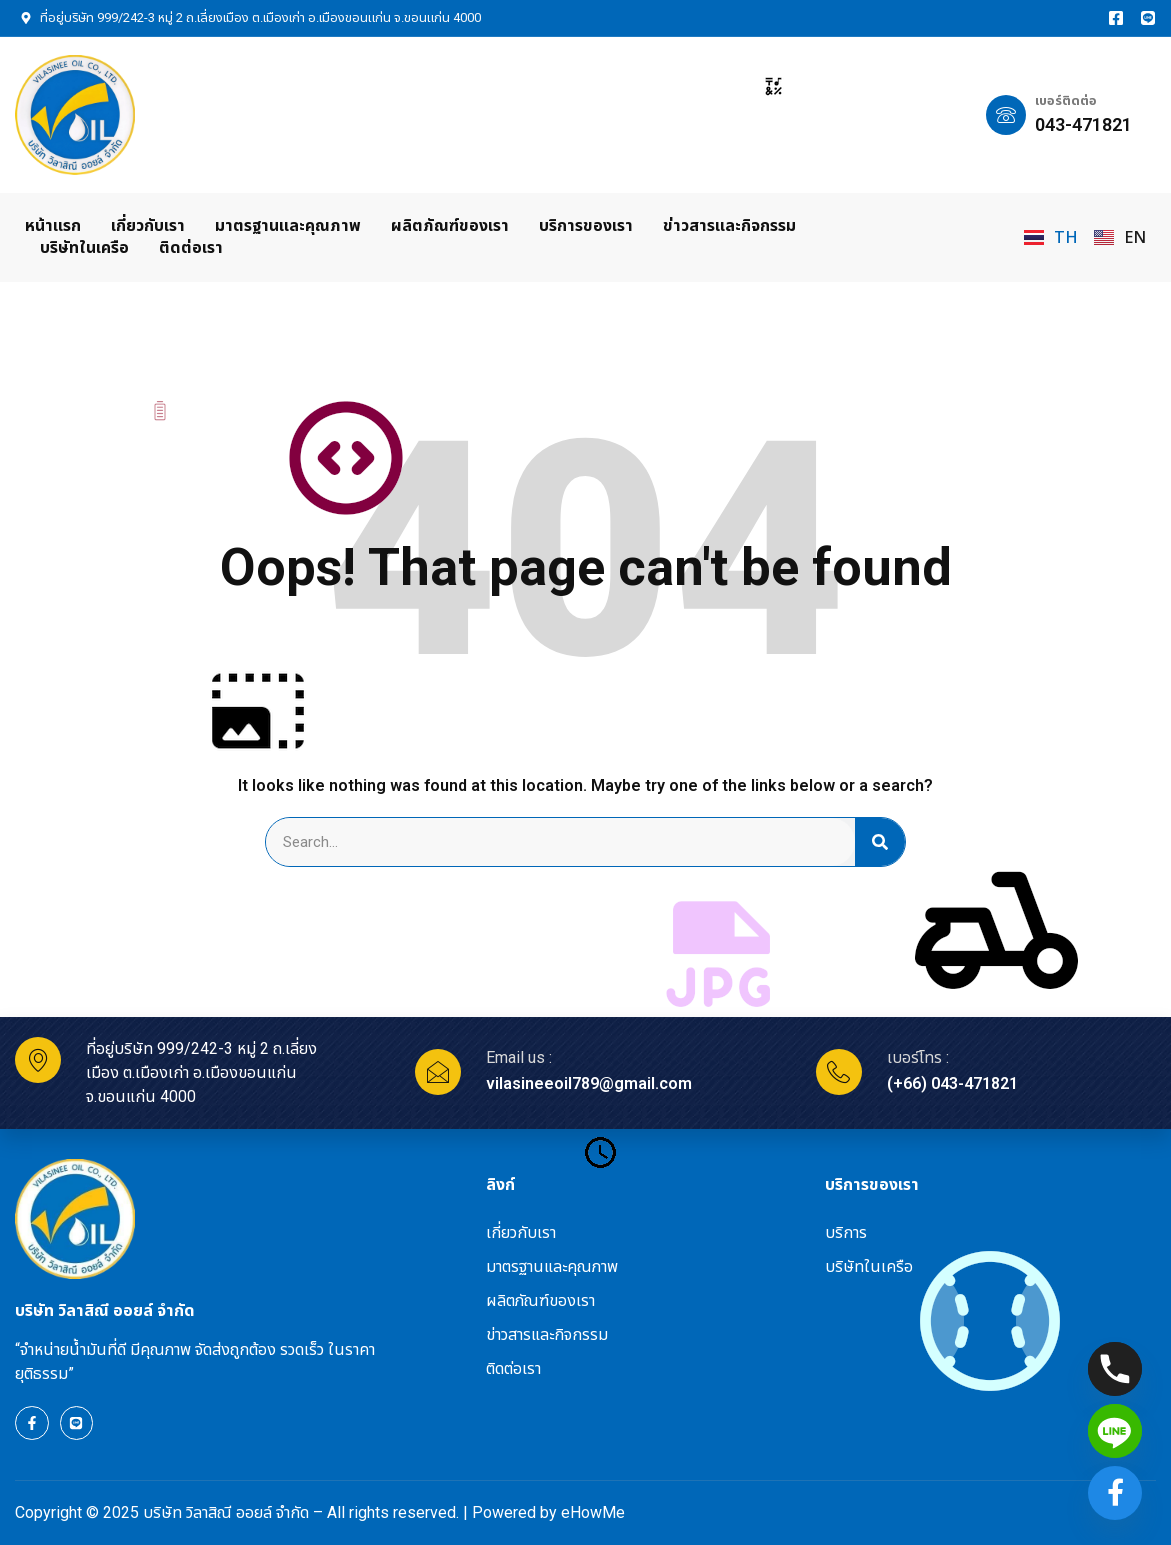 The height and width of the screenshot is (1545, 1171). I want to click on view baseball scores or stats, so click(990, 1321).